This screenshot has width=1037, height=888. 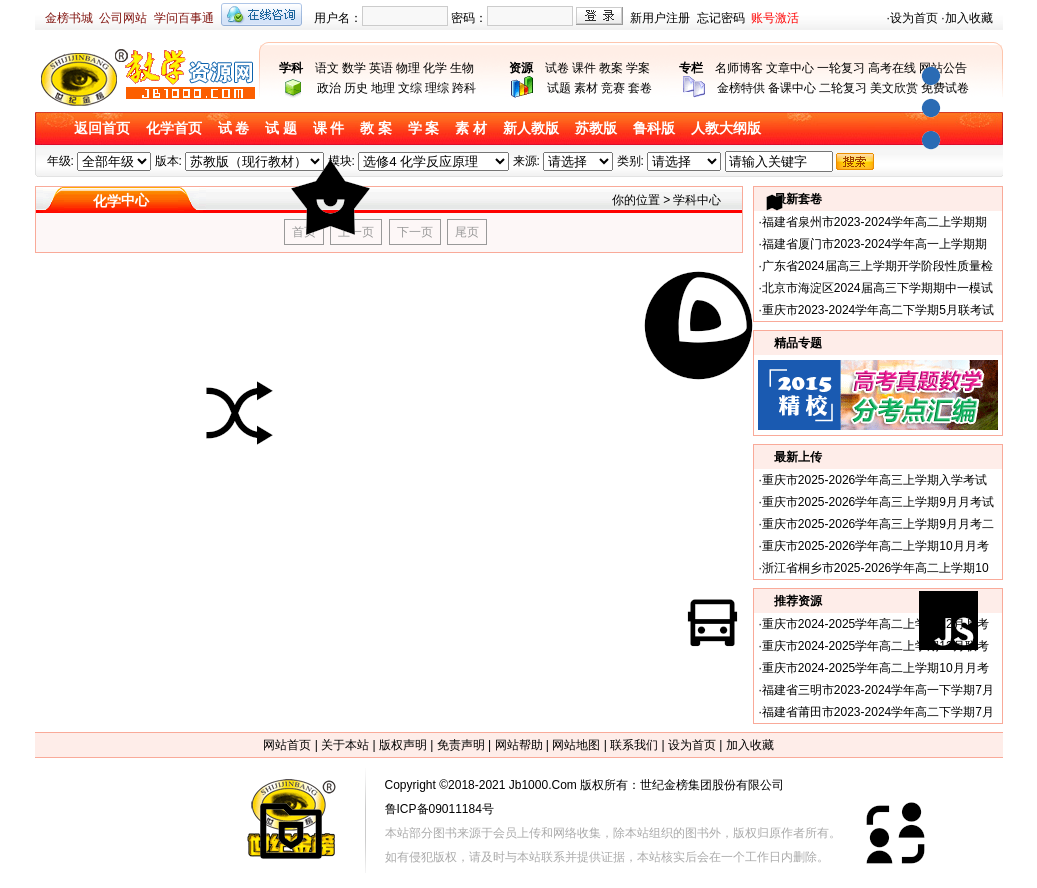 What do you see at coordinates (948, 620) in the screenshot?
I see `JavaScript programming language logo` at bounding box center [948, 620].